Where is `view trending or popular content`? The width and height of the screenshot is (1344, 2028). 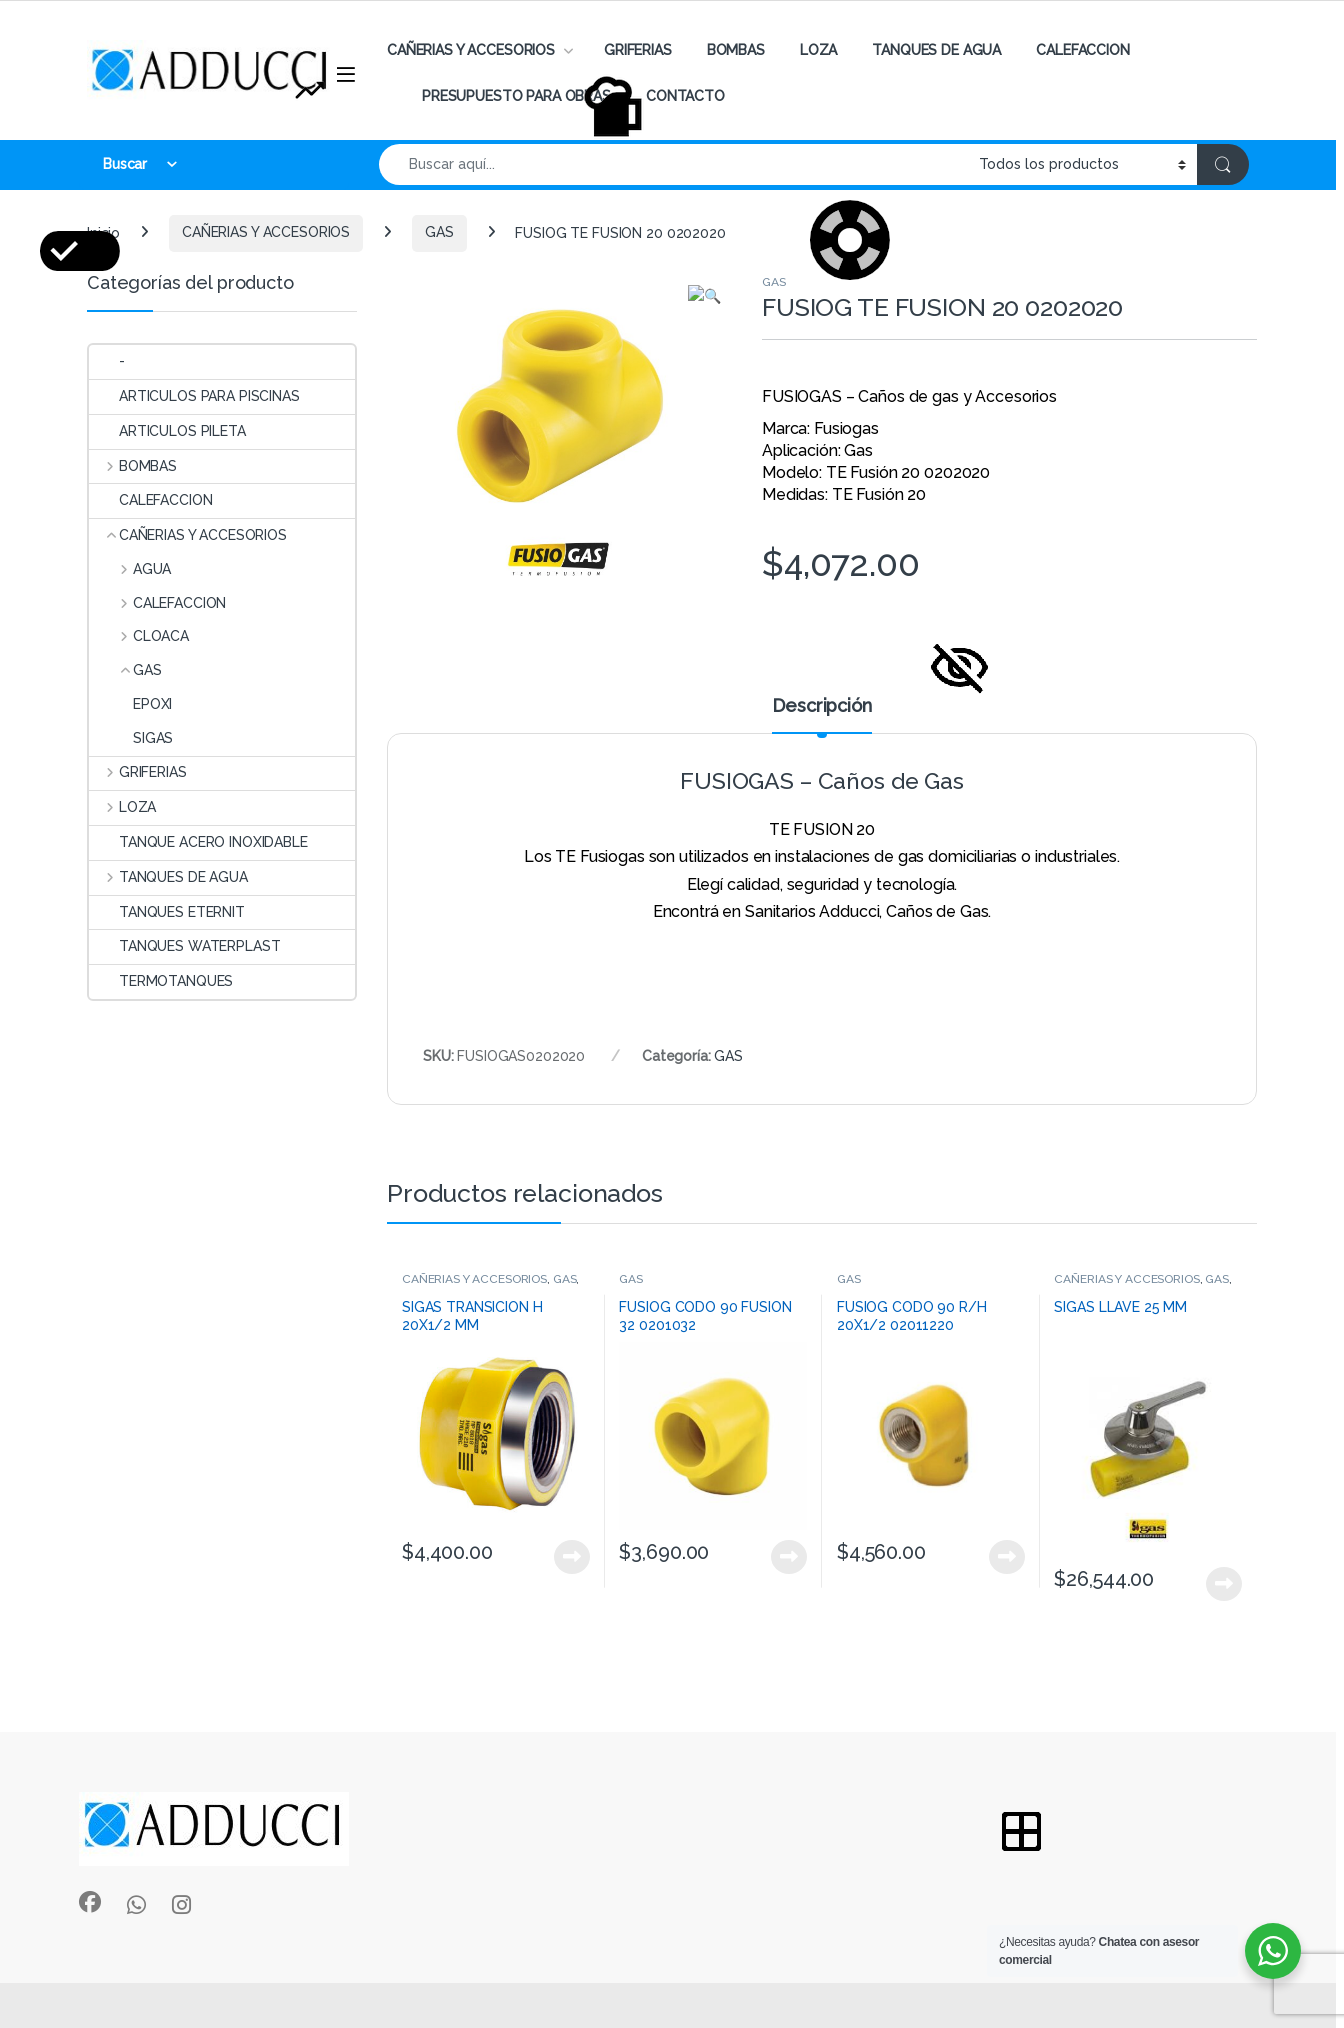 view trending or popular content is located at coordinates (309, 90).